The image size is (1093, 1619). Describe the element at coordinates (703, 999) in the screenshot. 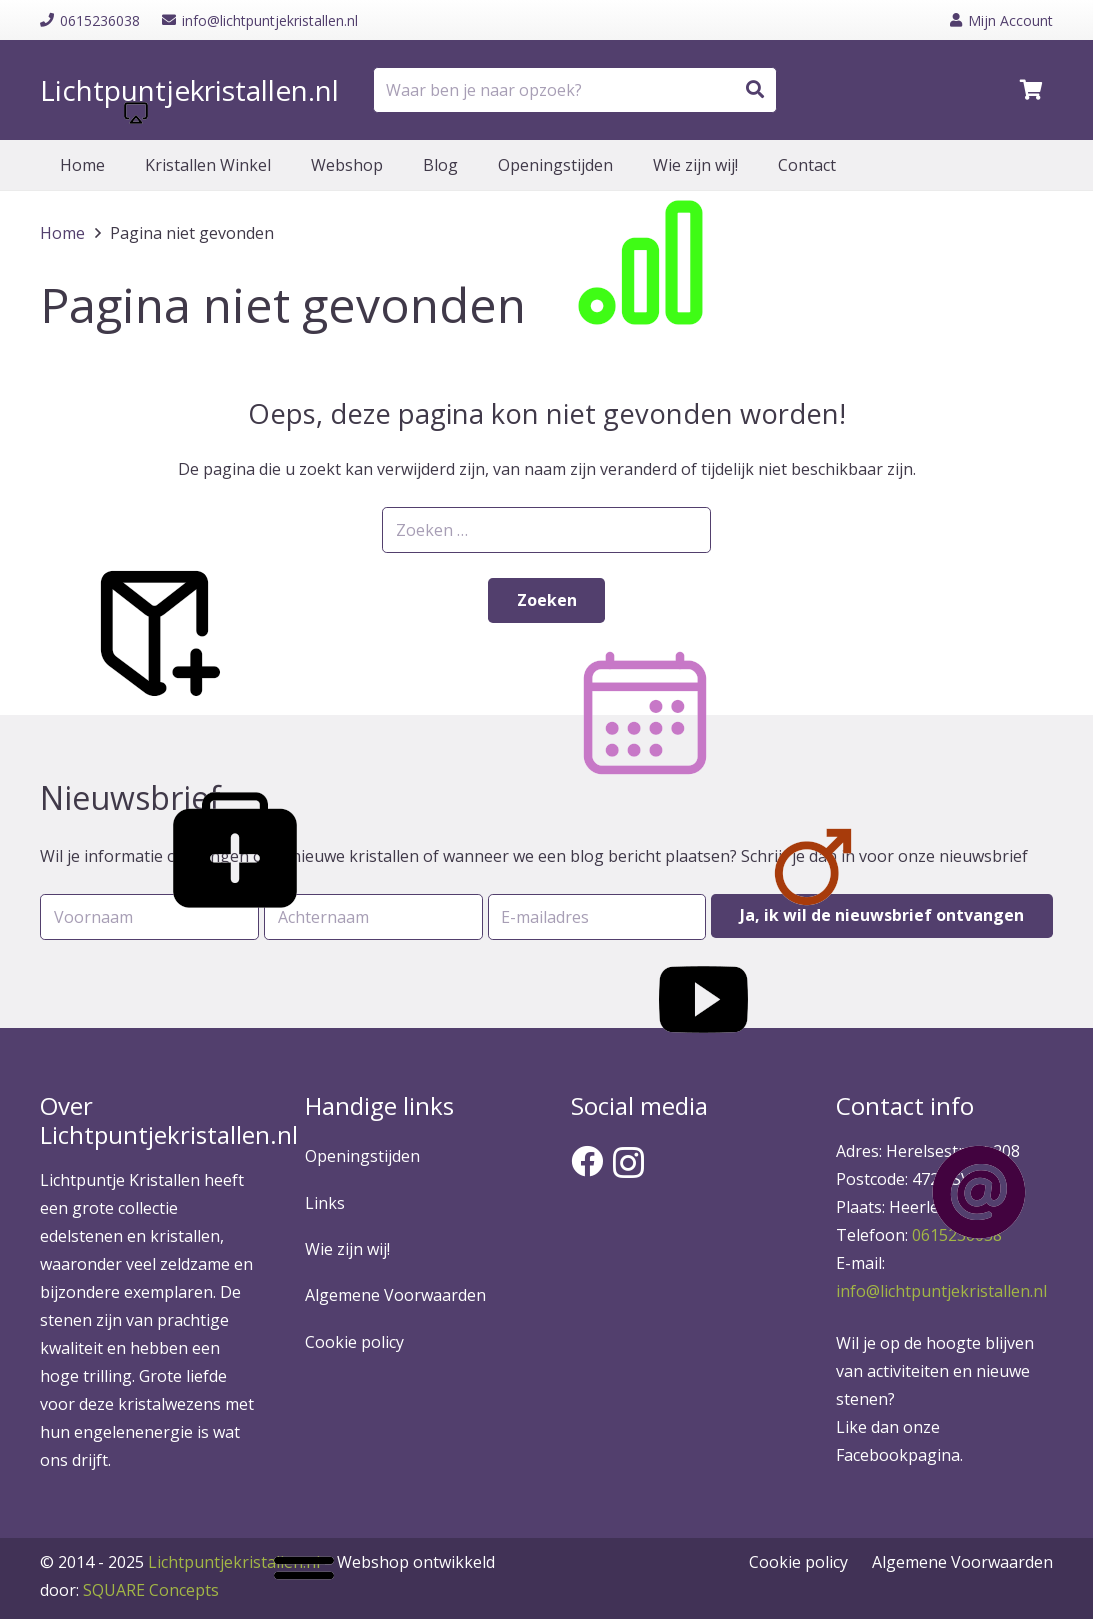

I see `open YouTube app` at that location.